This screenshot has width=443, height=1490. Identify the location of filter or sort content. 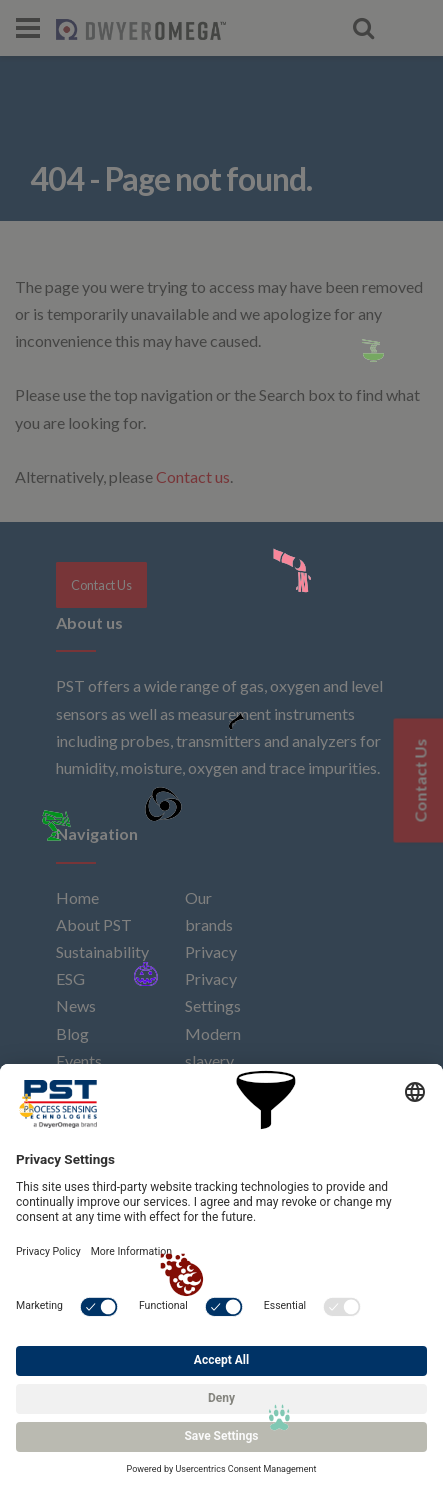
(266, 1100).